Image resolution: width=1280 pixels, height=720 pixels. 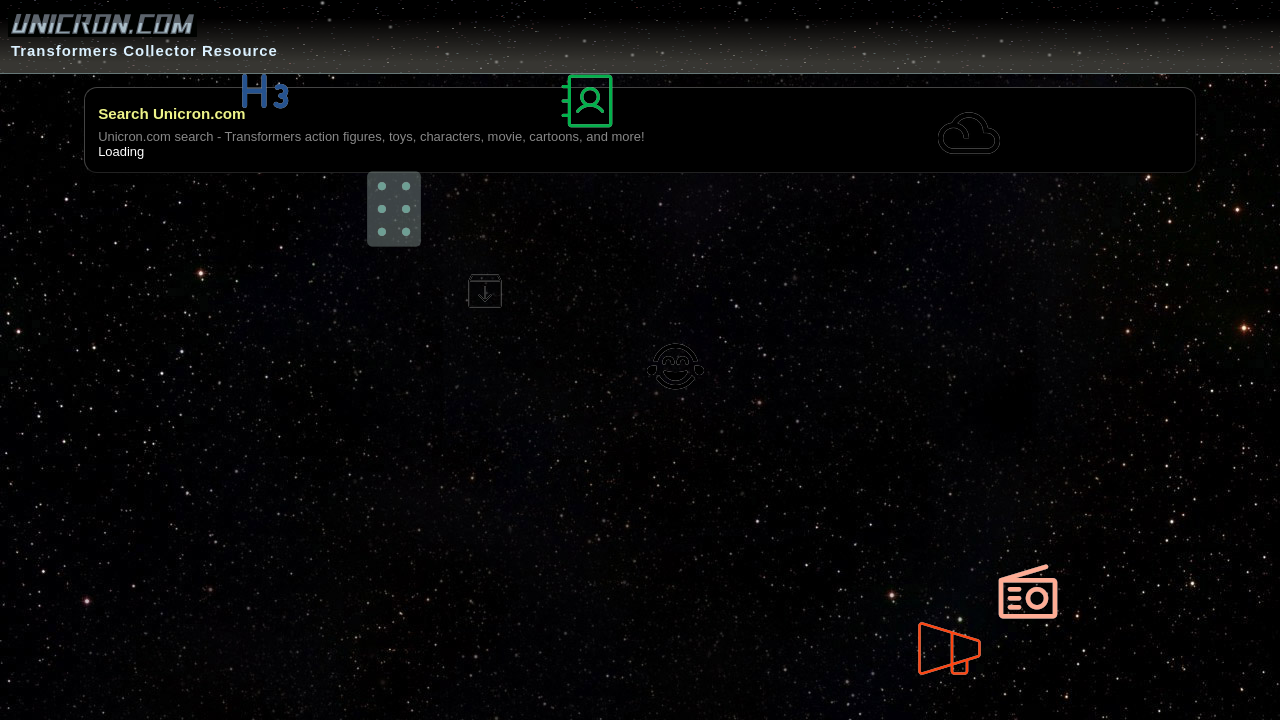 I want to click on download to storage or archive, so click(x=485, y=291).